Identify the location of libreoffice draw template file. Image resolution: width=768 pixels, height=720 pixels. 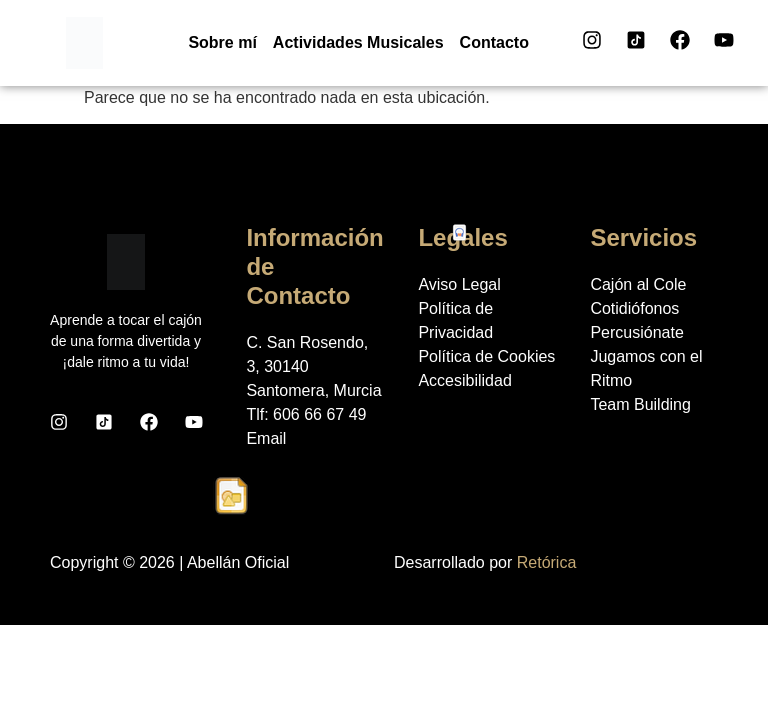
(231, 495).